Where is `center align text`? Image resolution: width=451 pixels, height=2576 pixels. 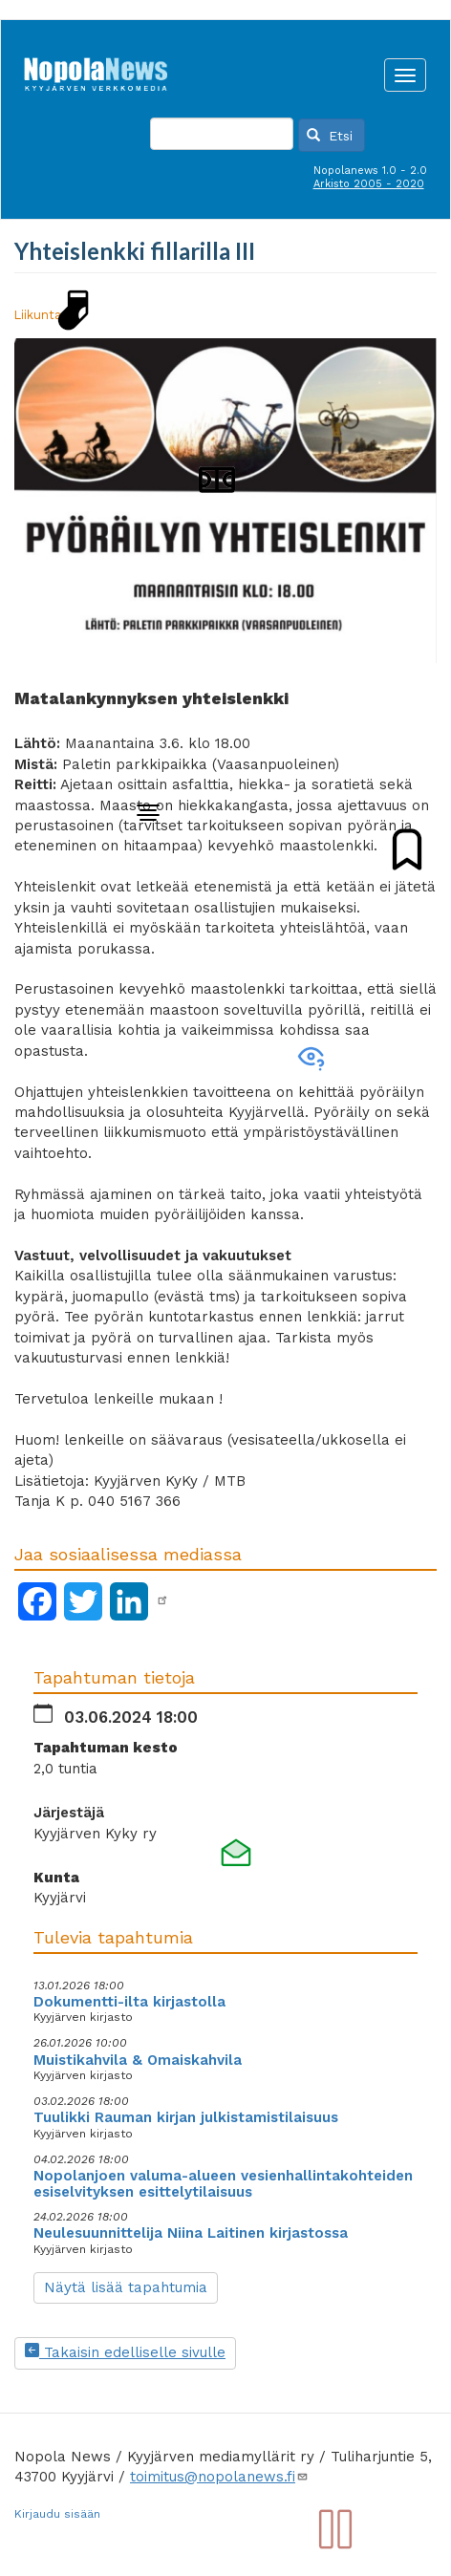 center align text is located at coordinates (148, 813).